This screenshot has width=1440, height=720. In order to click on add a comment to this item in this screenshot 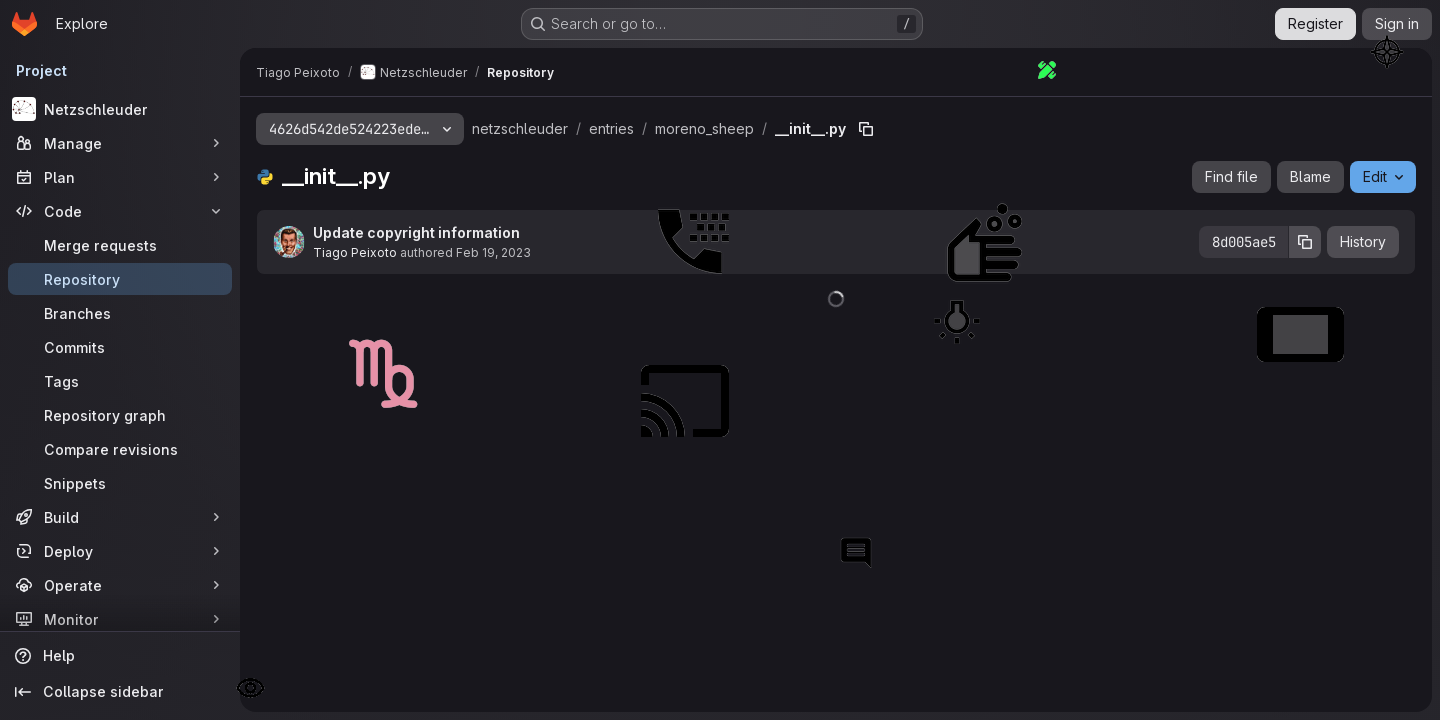, I will do `click(856, 553)`.